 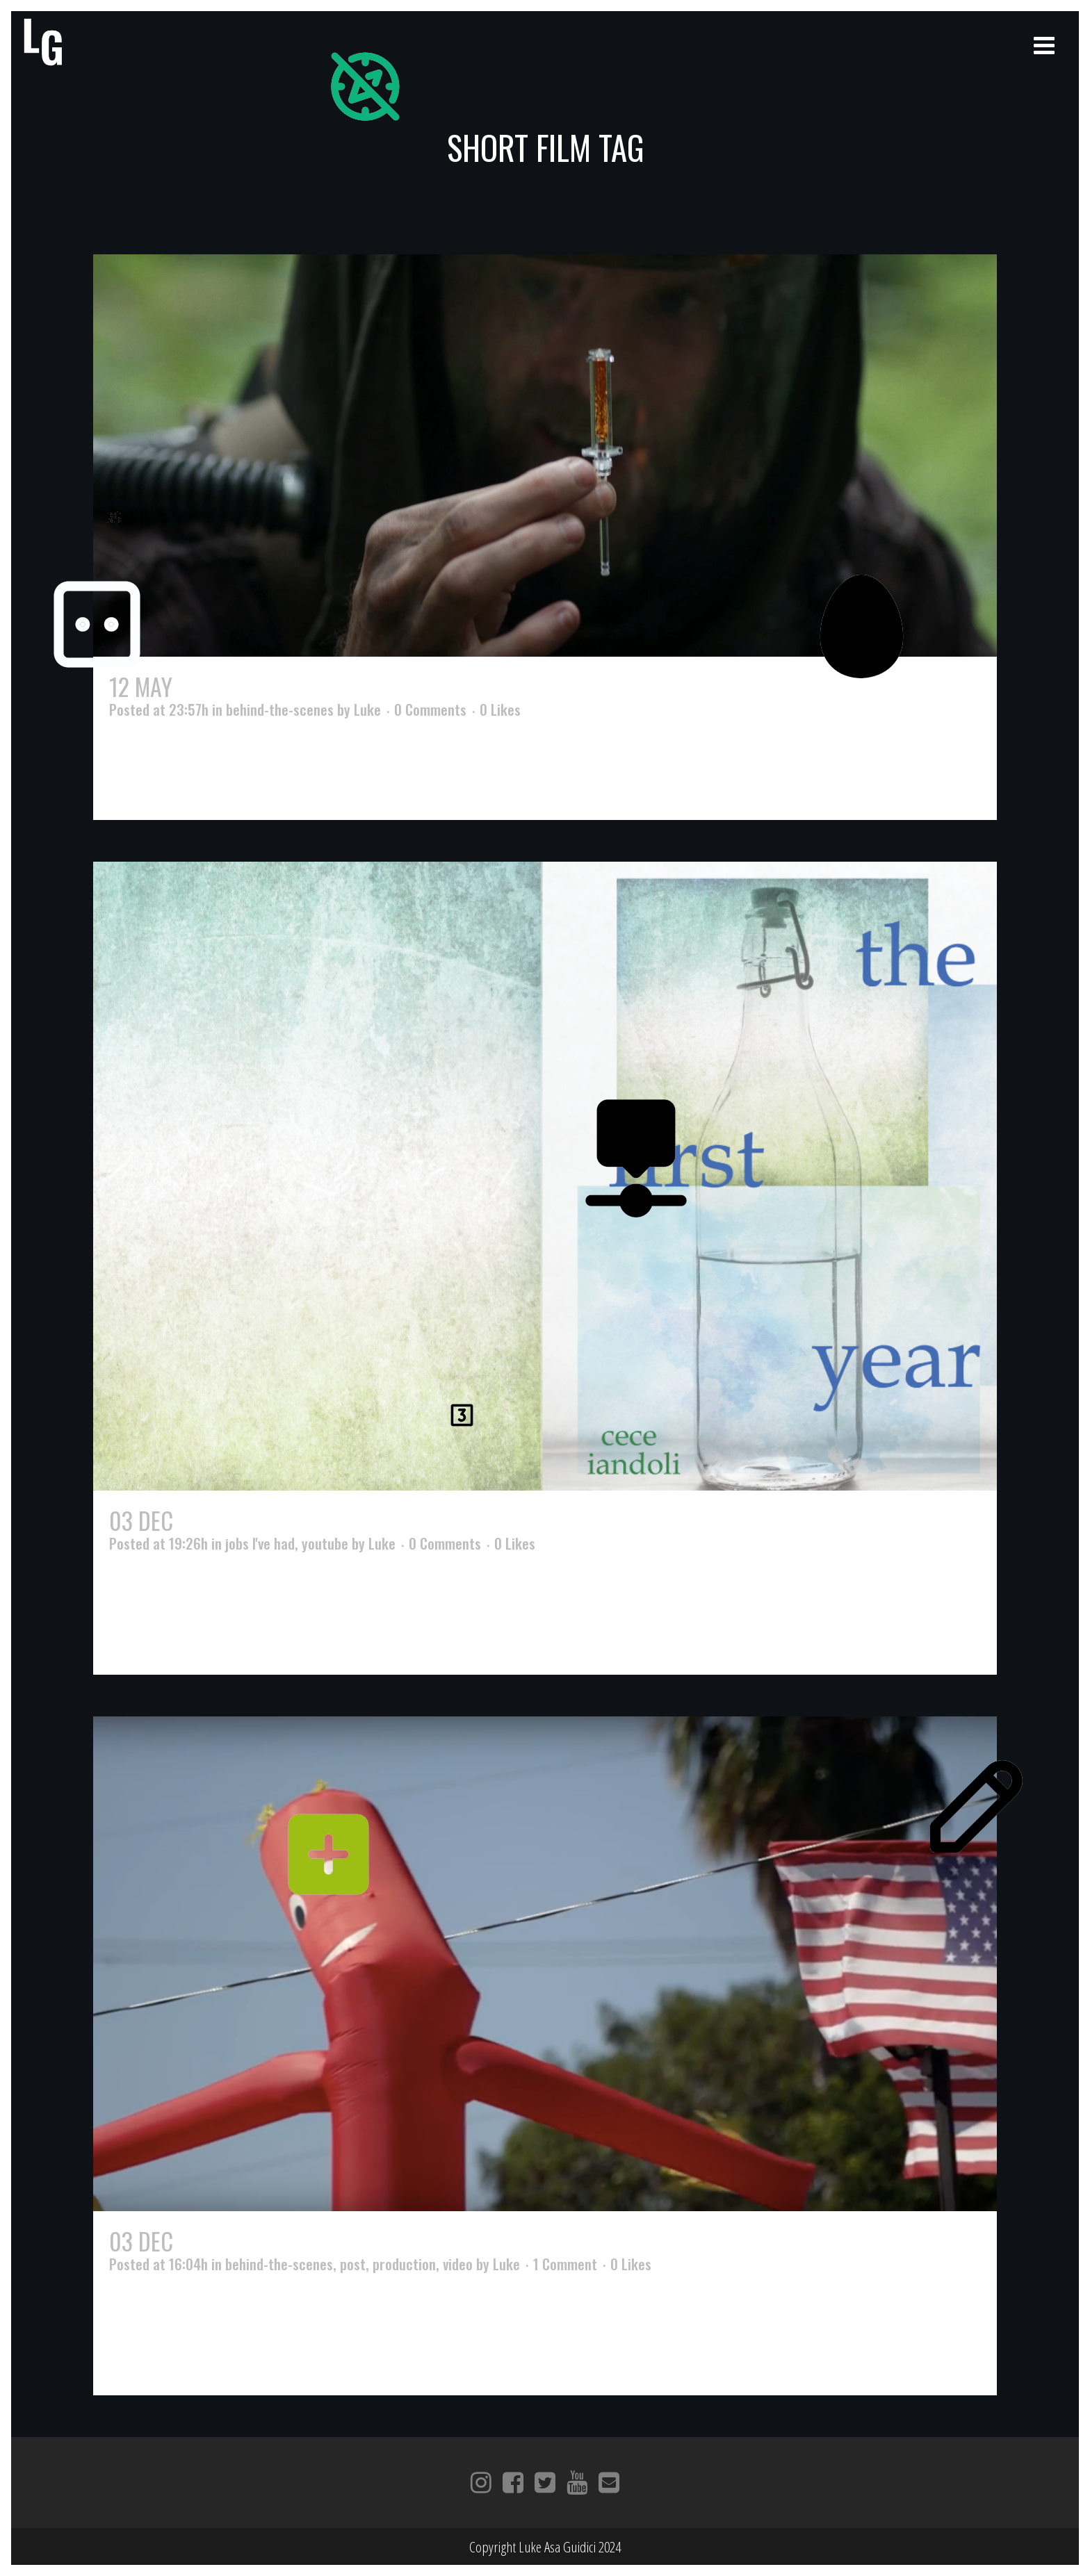 I want to click on compass or navigation feature disabled, so click(x=365, y=86).